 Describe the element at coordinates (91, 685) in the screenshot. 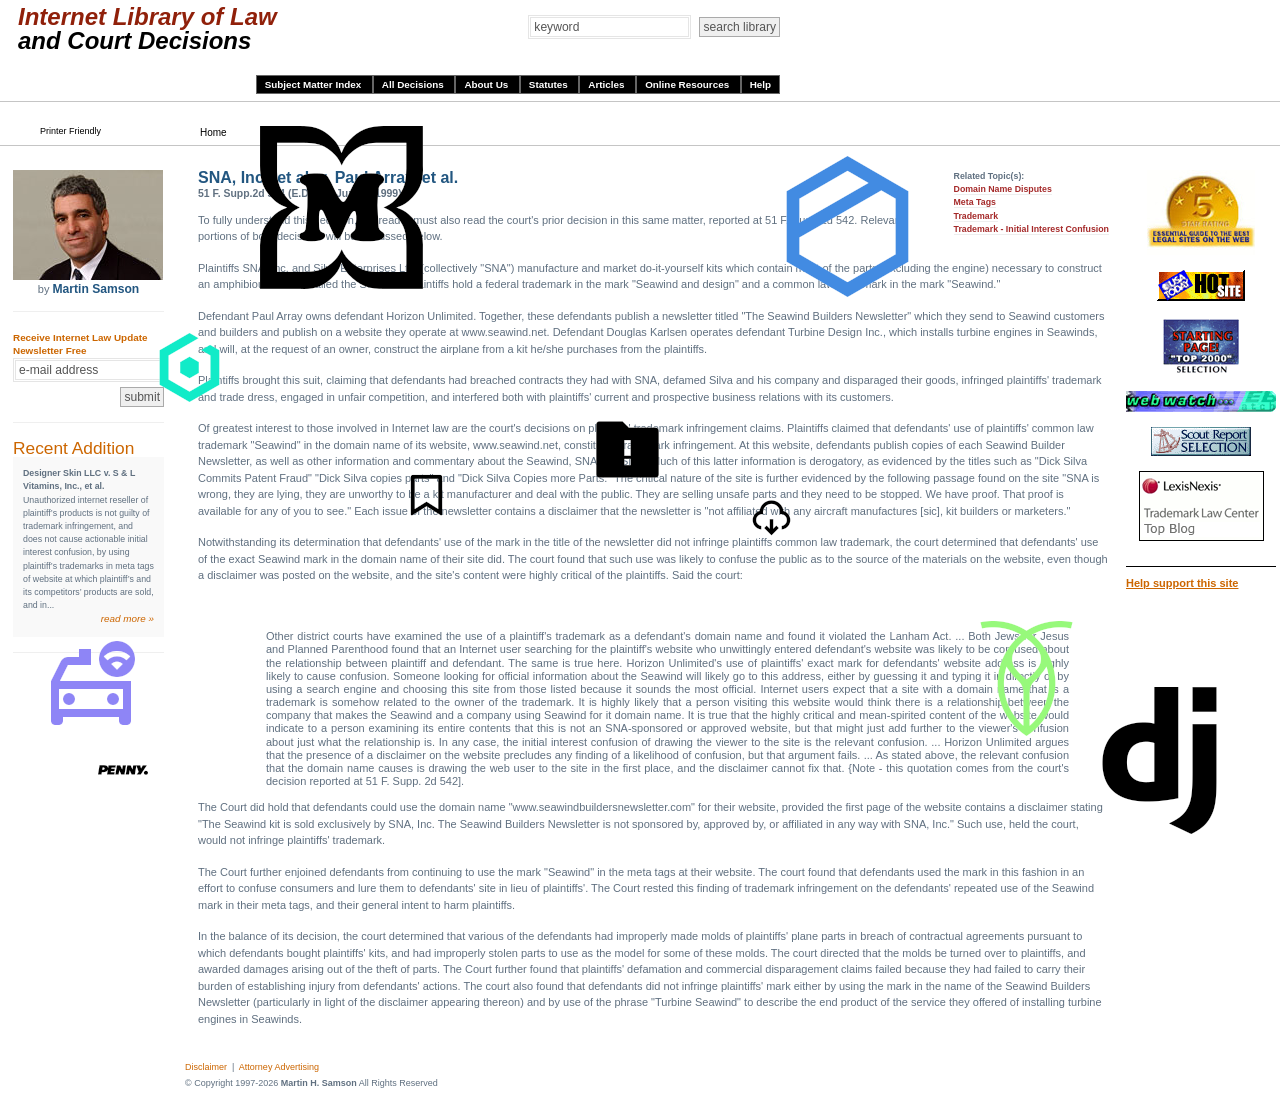

I see `taxi or rideshare with wifi available` at that location.